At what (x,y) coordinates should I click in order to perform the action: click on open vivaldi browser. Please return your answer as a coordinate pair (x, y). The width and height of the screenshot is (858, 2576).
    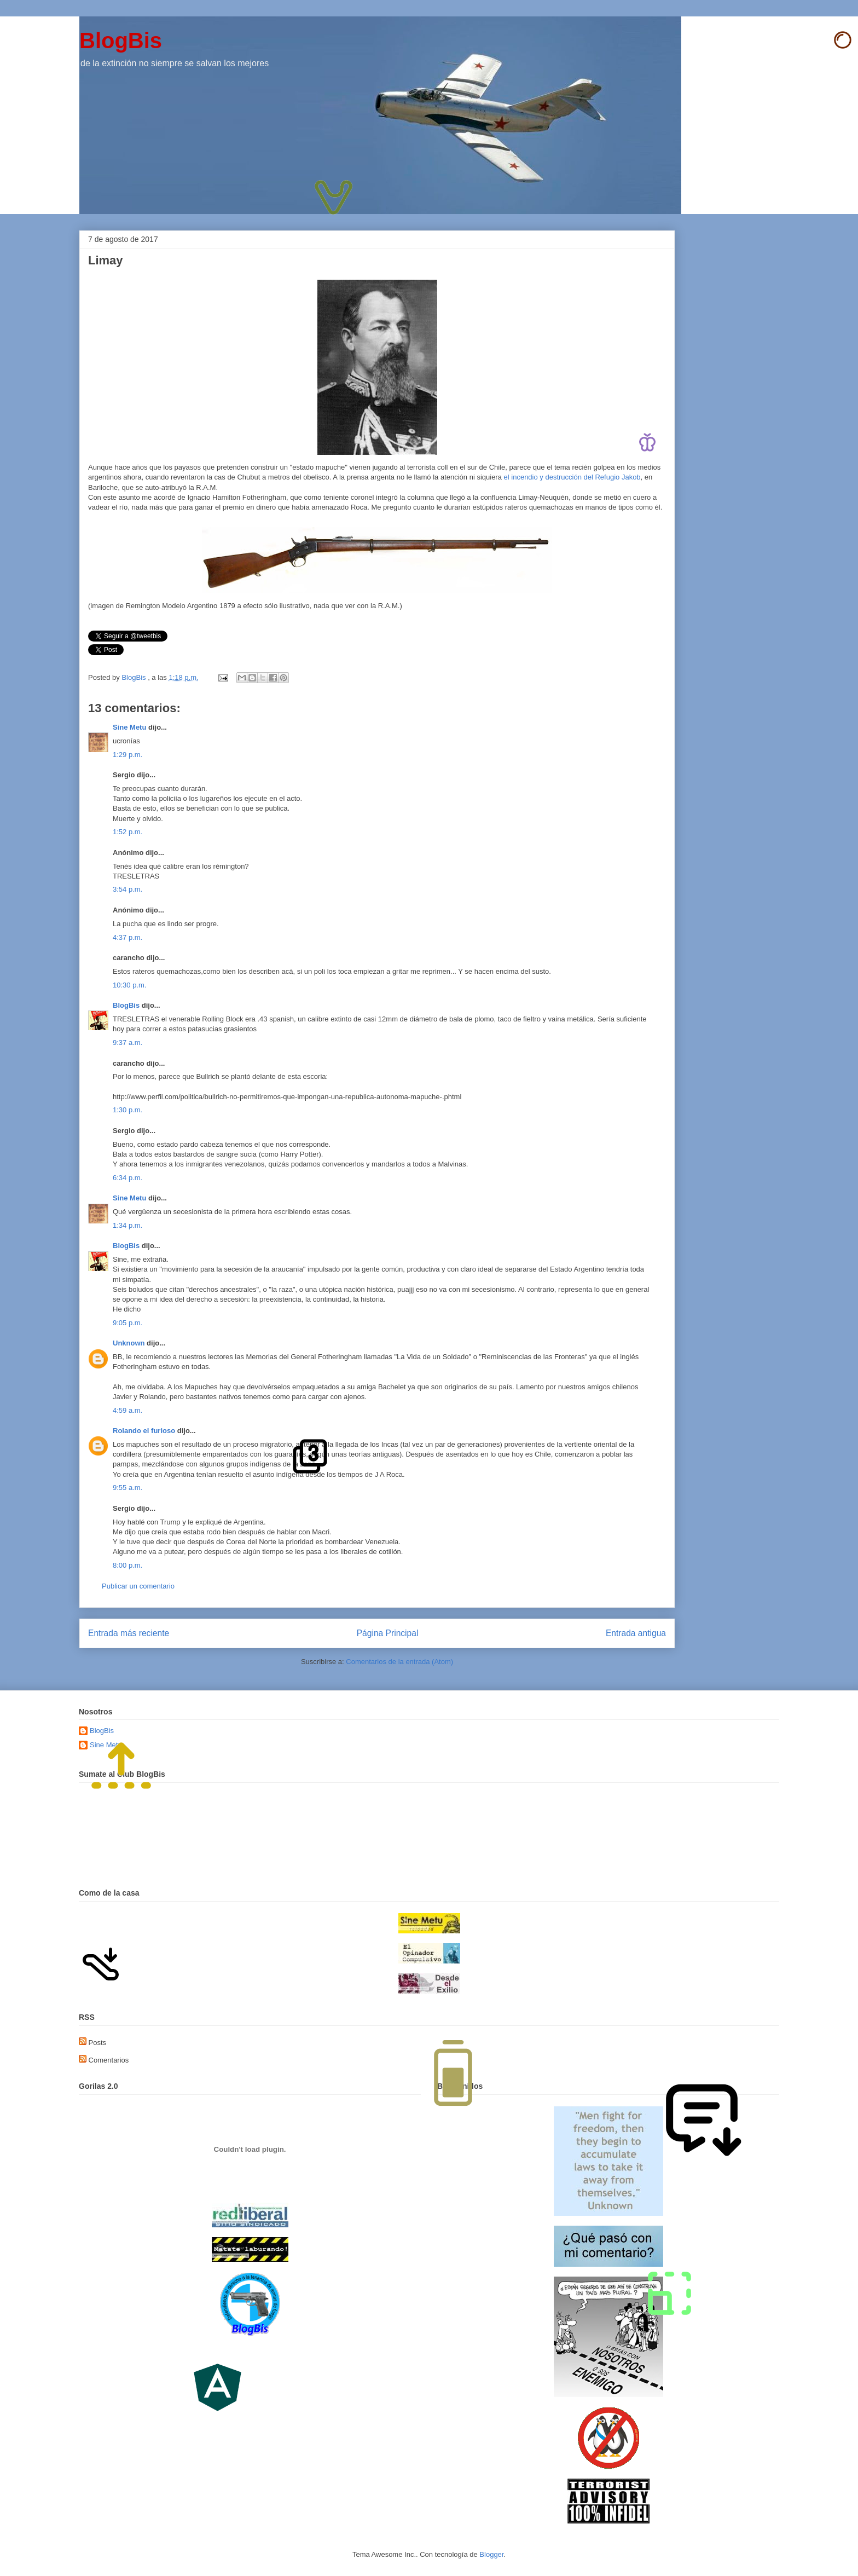
    Looking at the image, I should click on (333, 197).